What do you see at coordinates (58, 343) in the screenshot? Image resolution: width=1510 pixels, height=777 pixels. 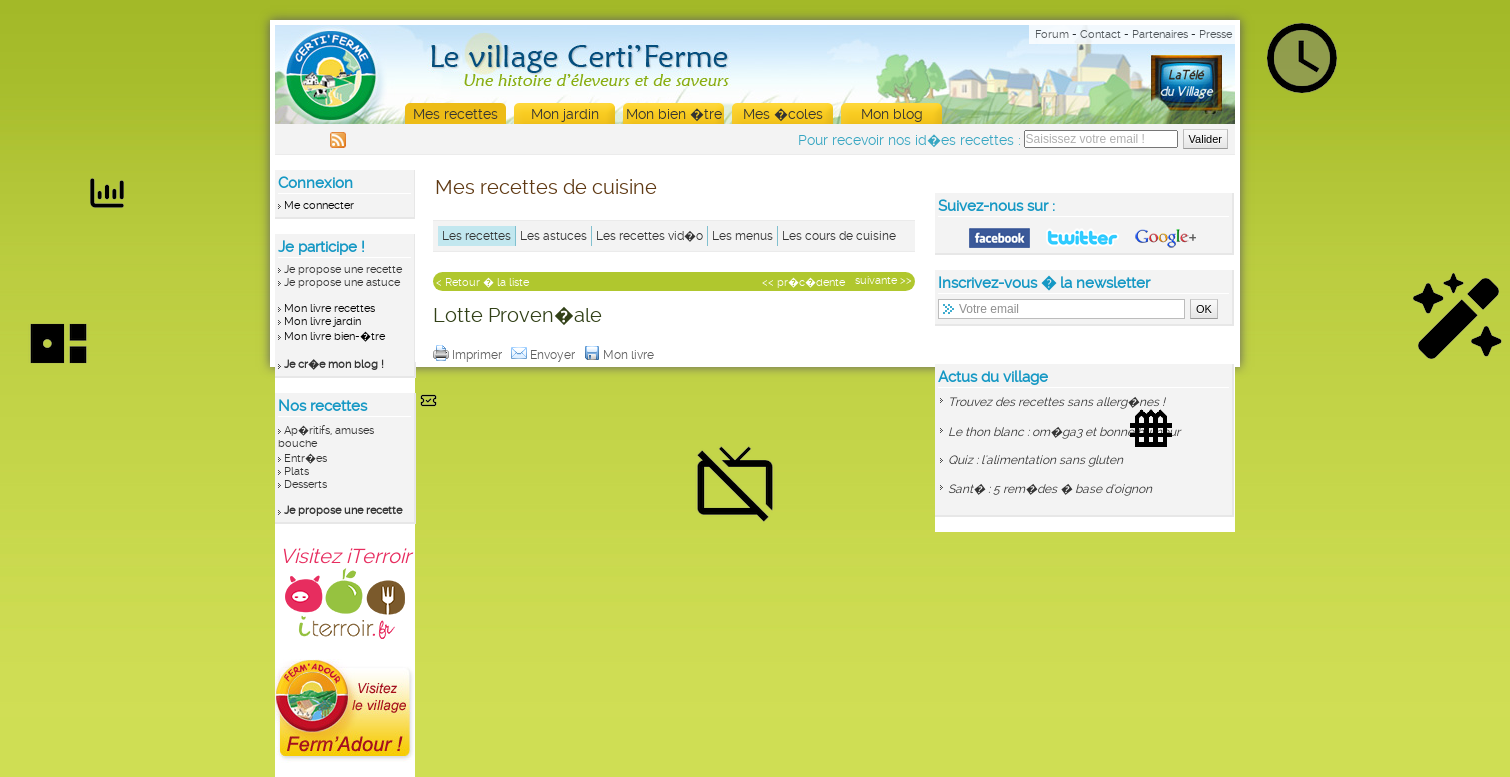 I see `access bento box or compartmentalized layout view` at bounding box center [58, 343].